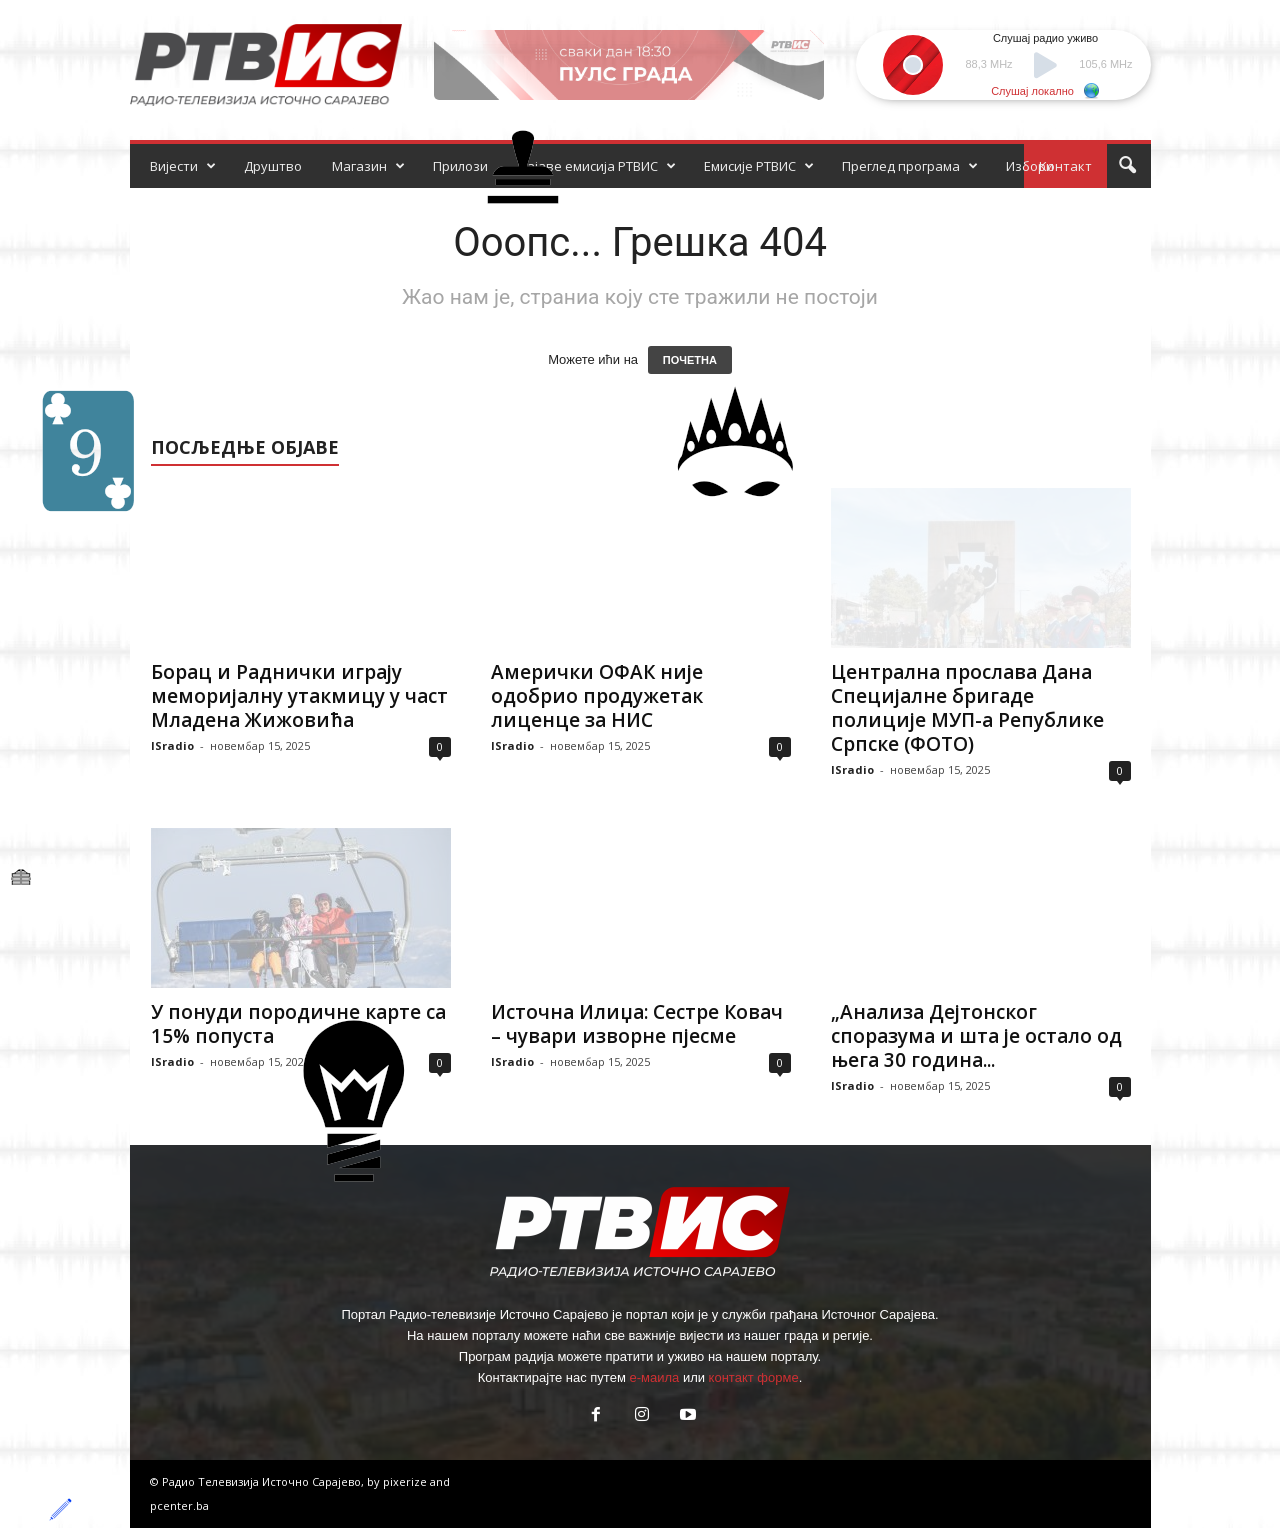  I want to click on apply a stamp or seal to a document, so click(523, 167).